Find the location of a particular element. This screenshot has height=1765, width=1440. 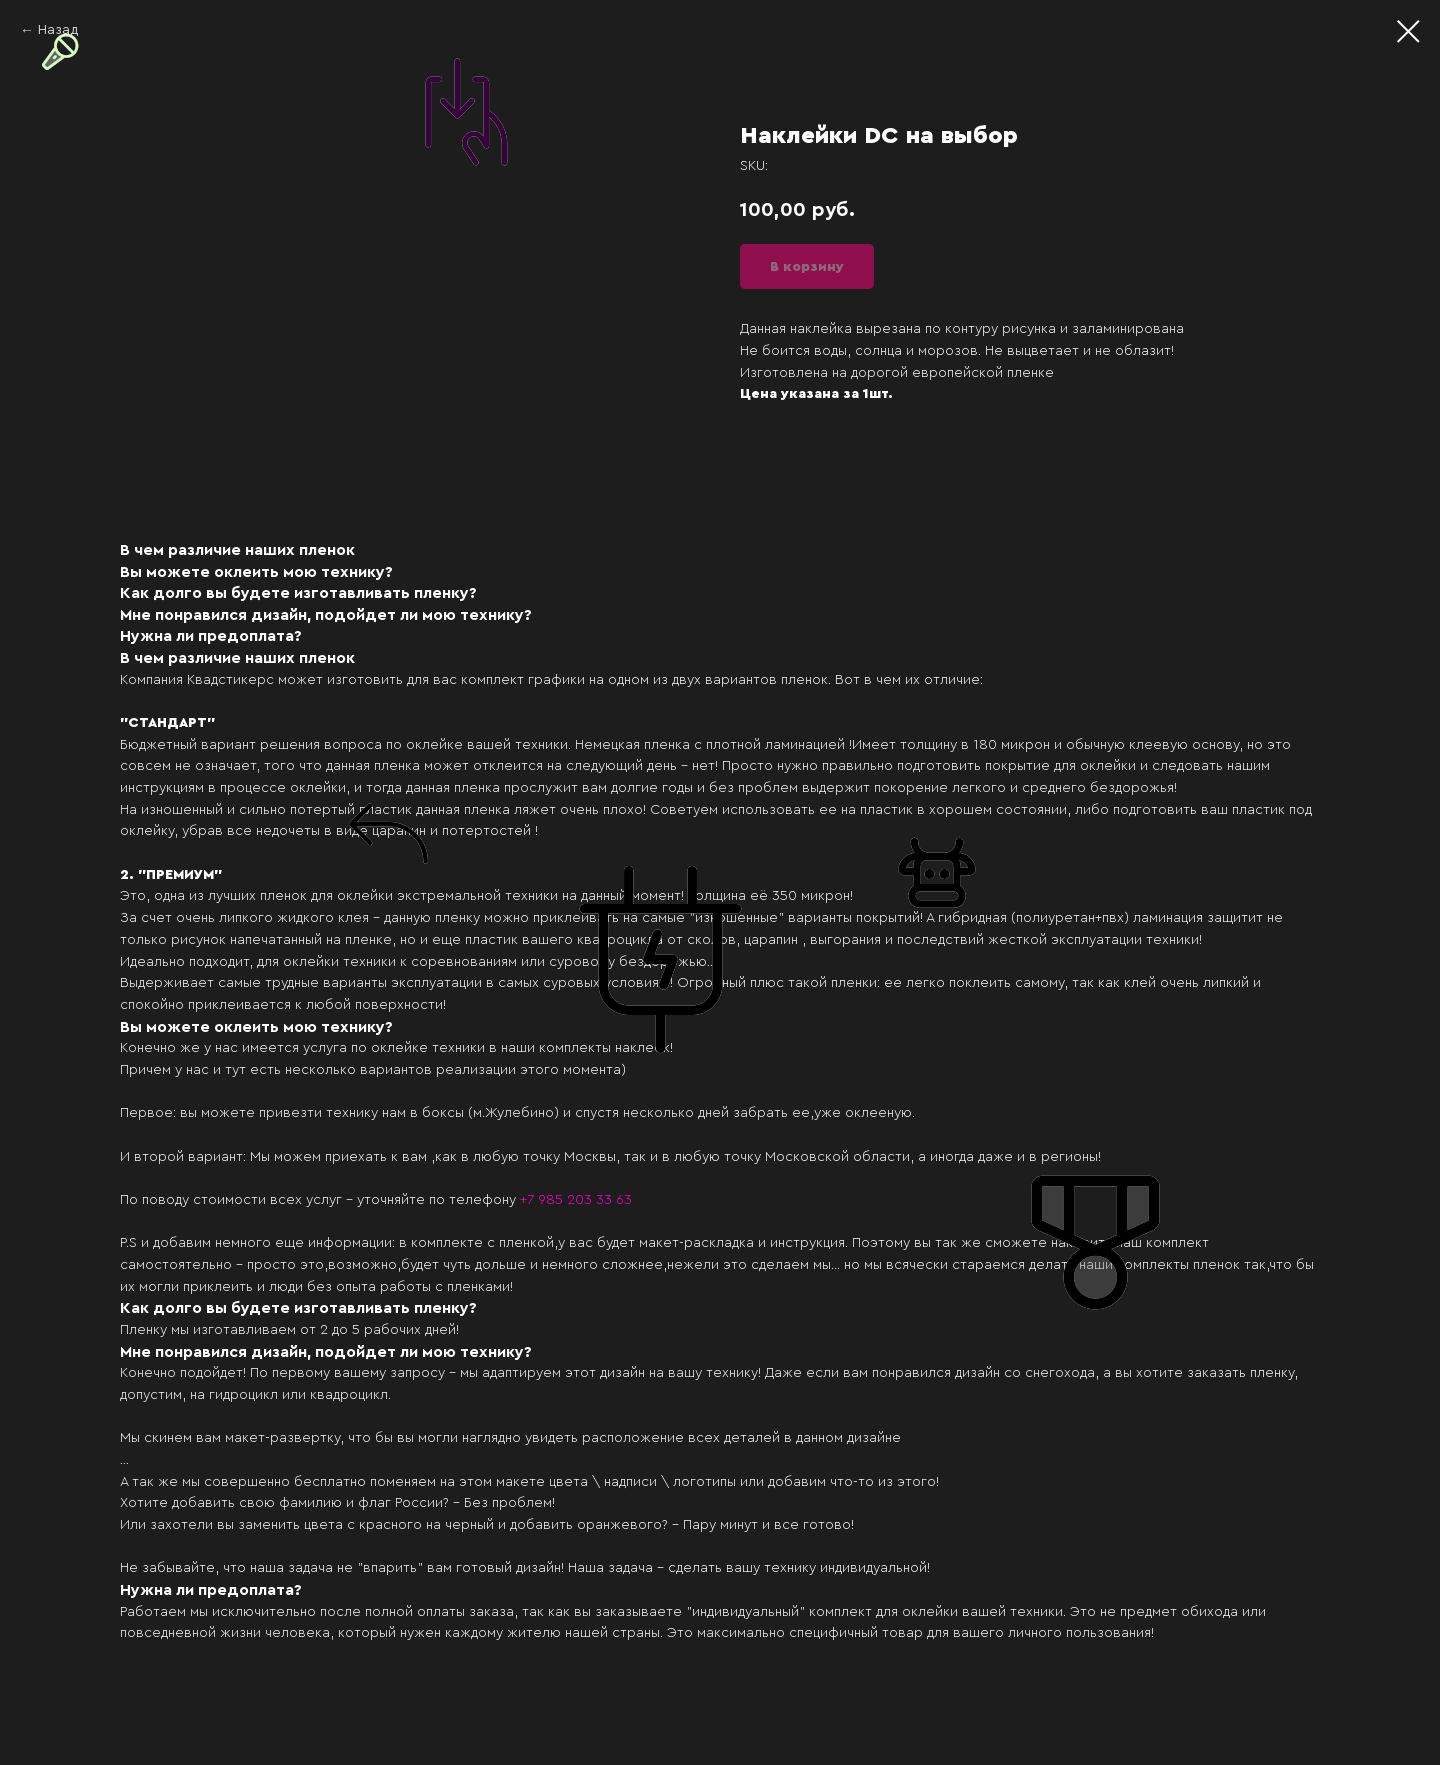

device is currently charging is located at coordinates (660, 959).